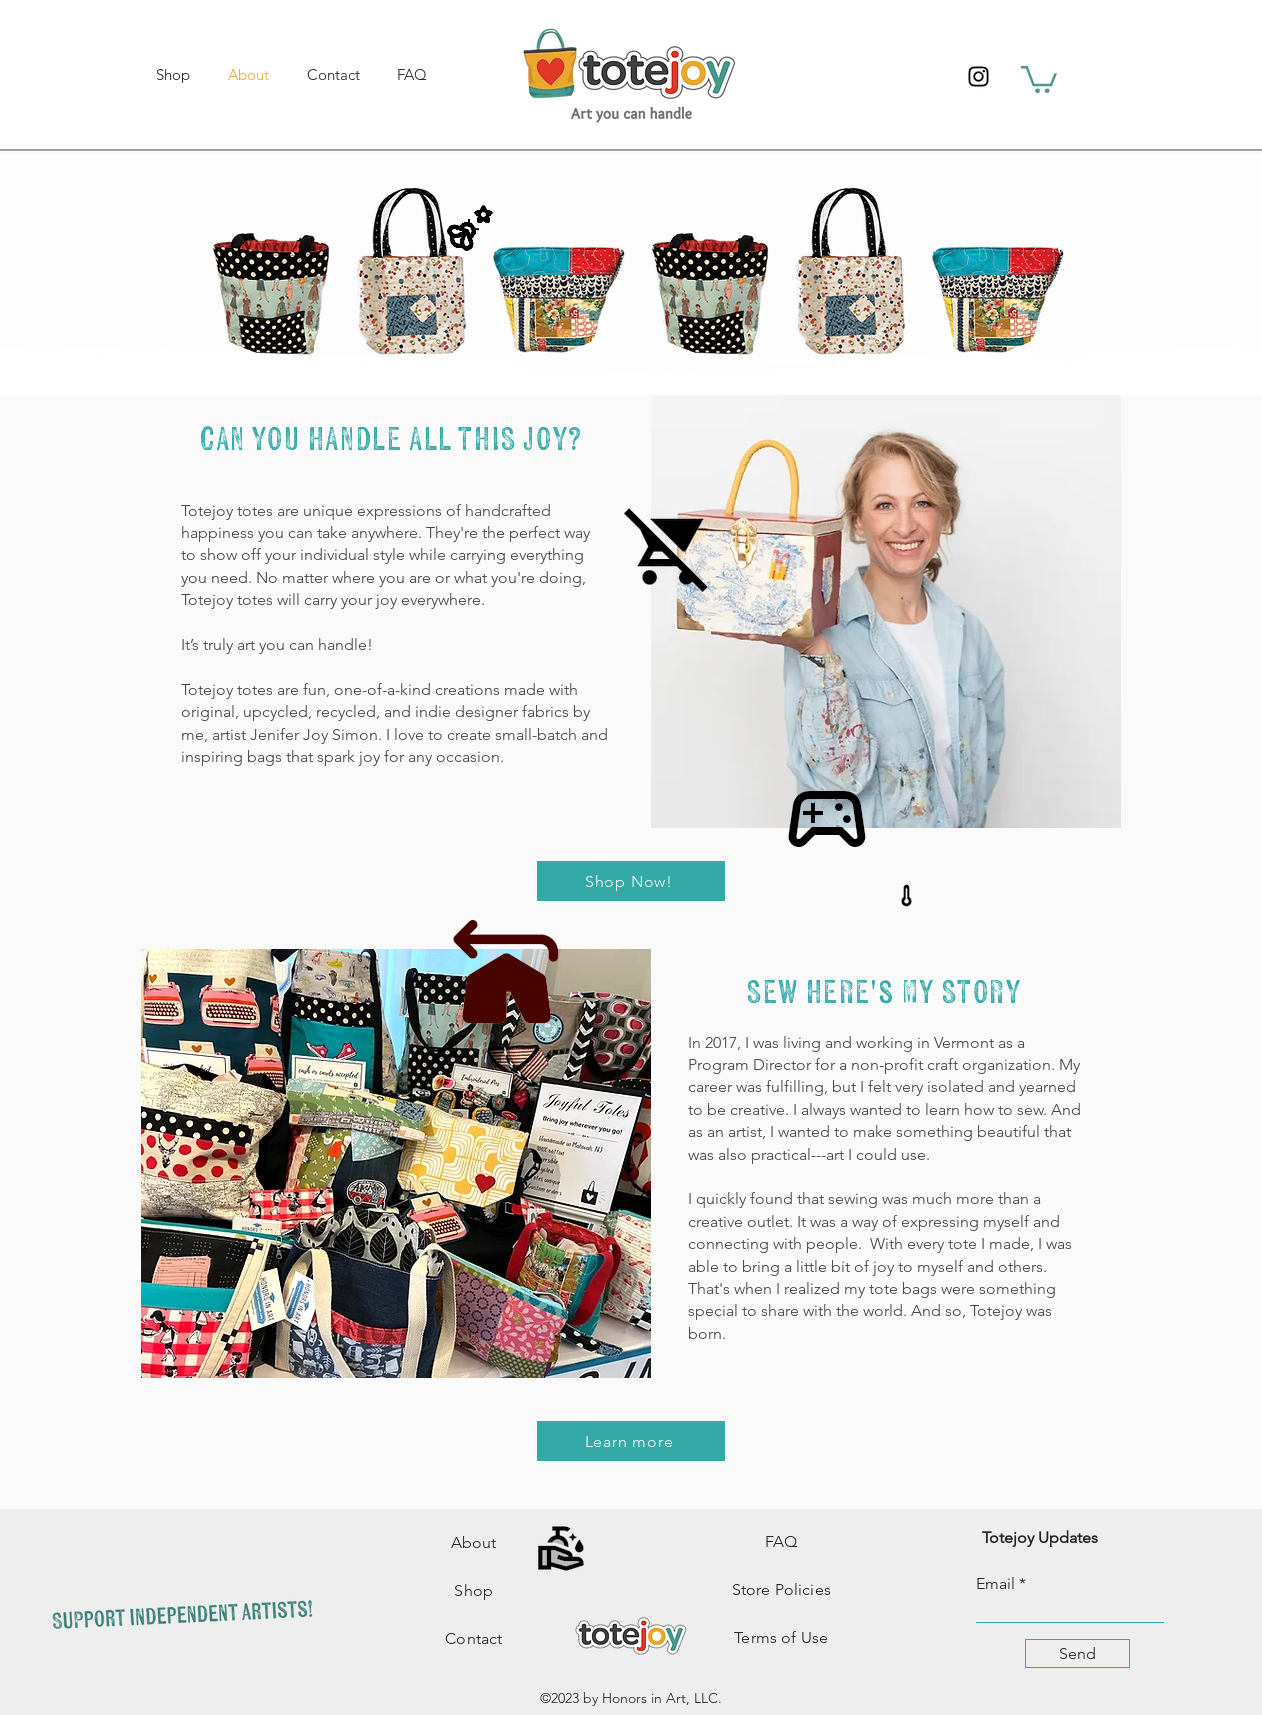 The height and width of the screenshot is (1715, 1262). What do you see at coordinates (906, 895) in the screenshot?
I see `view current temperature` at bounding box center [906, 895].